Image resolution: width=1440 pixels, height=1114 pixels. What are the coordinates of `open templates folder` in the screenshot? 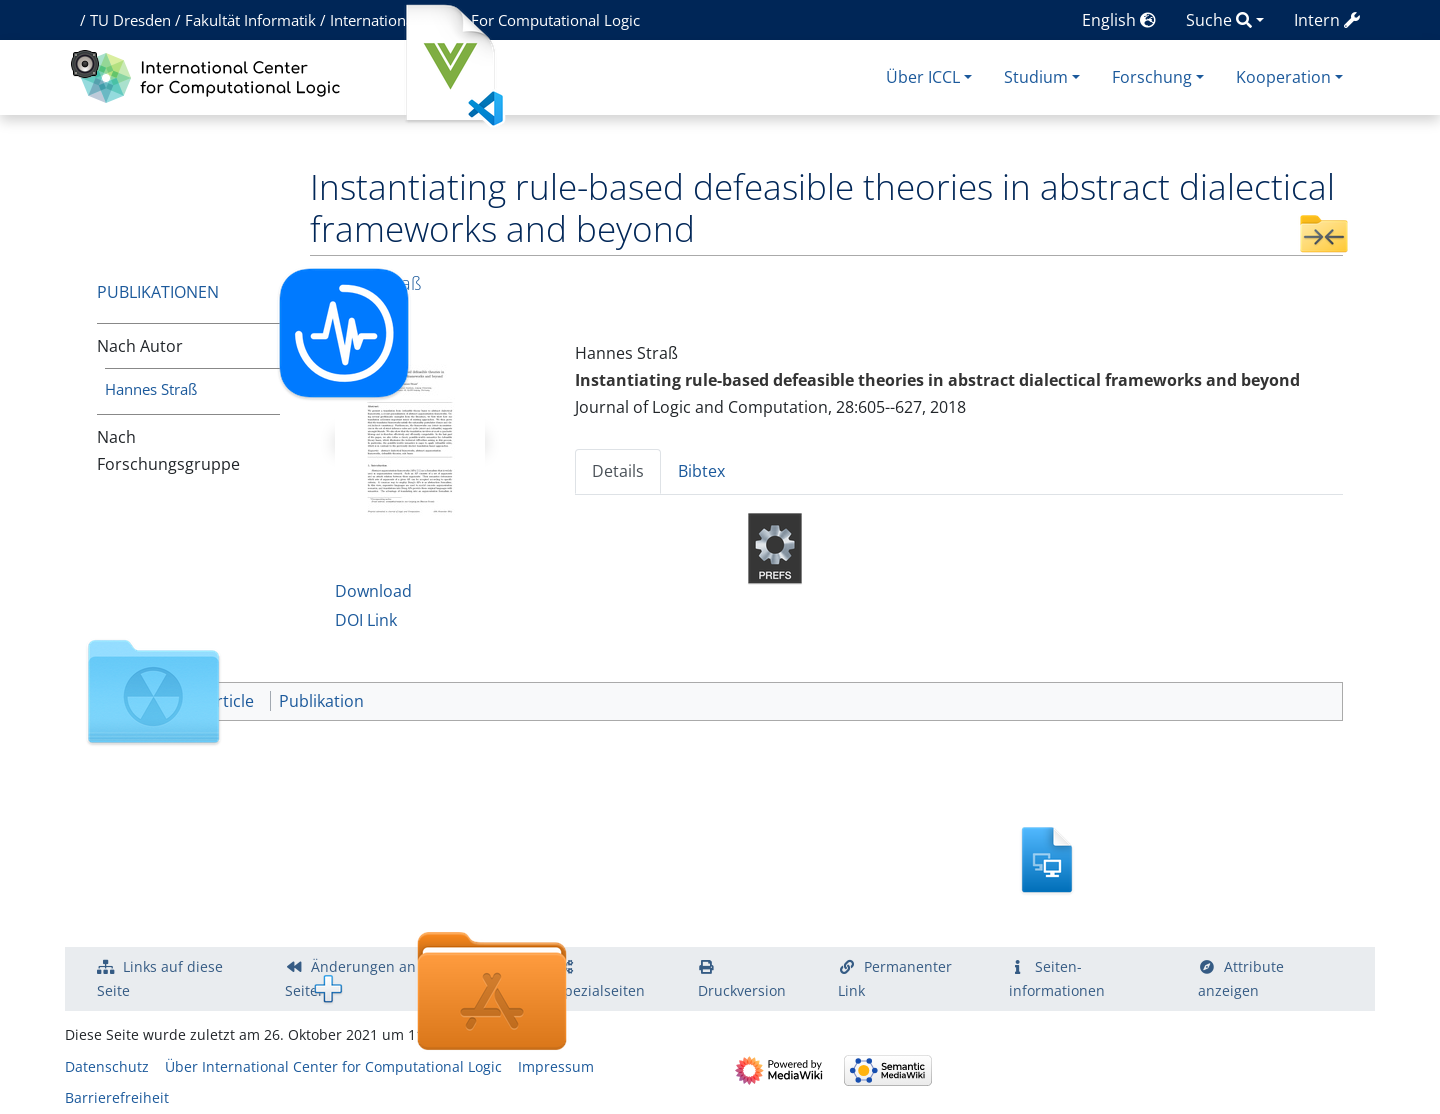 It's located at (492, 991).